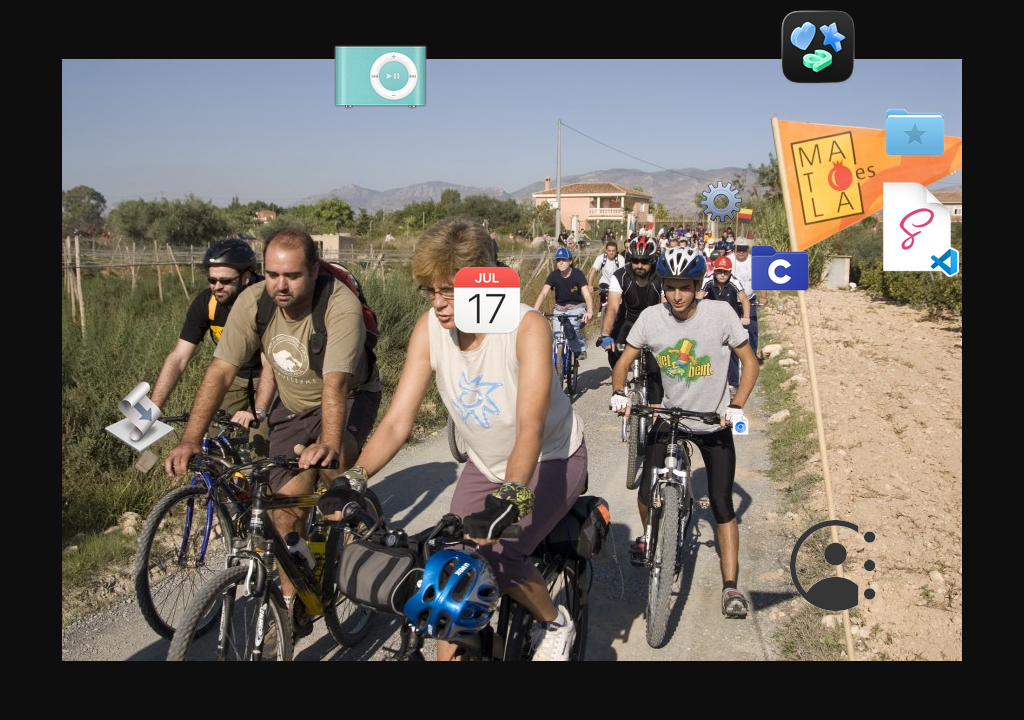  I want to click on open a document in chromium browser, so click(740, 424).